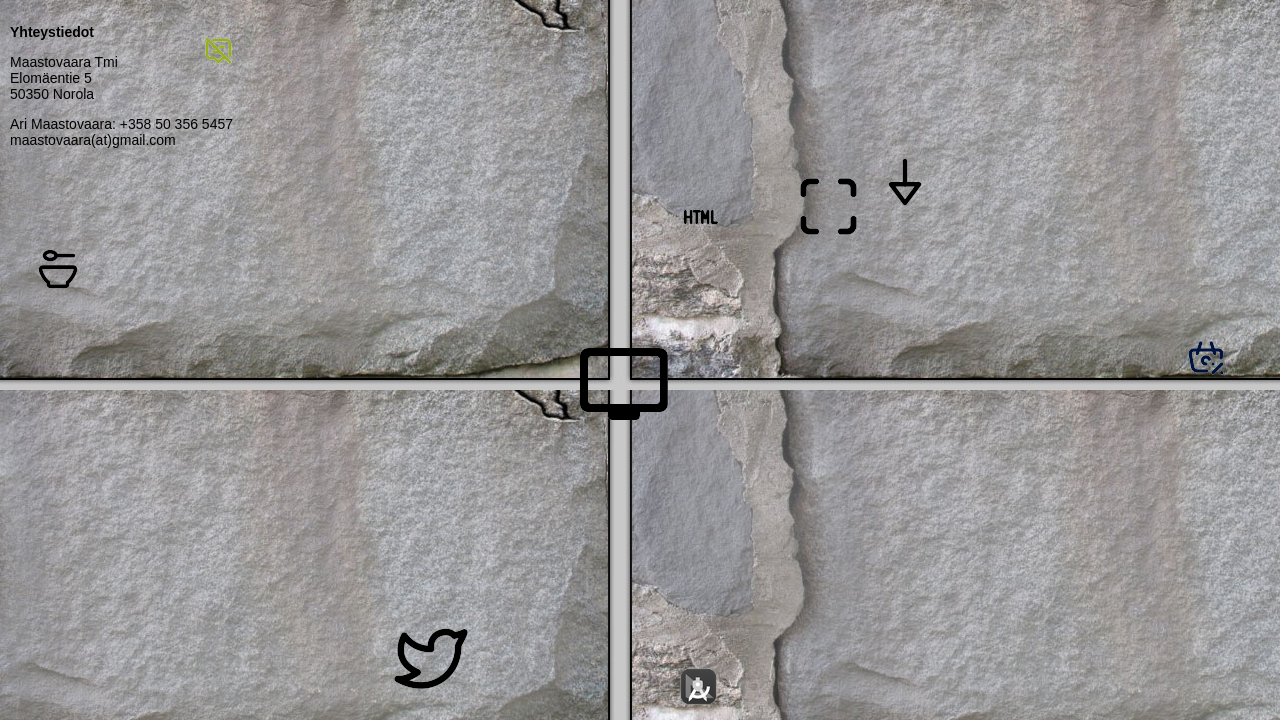  What do you see at coordinates (431, 659) in the screenshot?
I see `share to twitter` at bounding box center [431, 659].